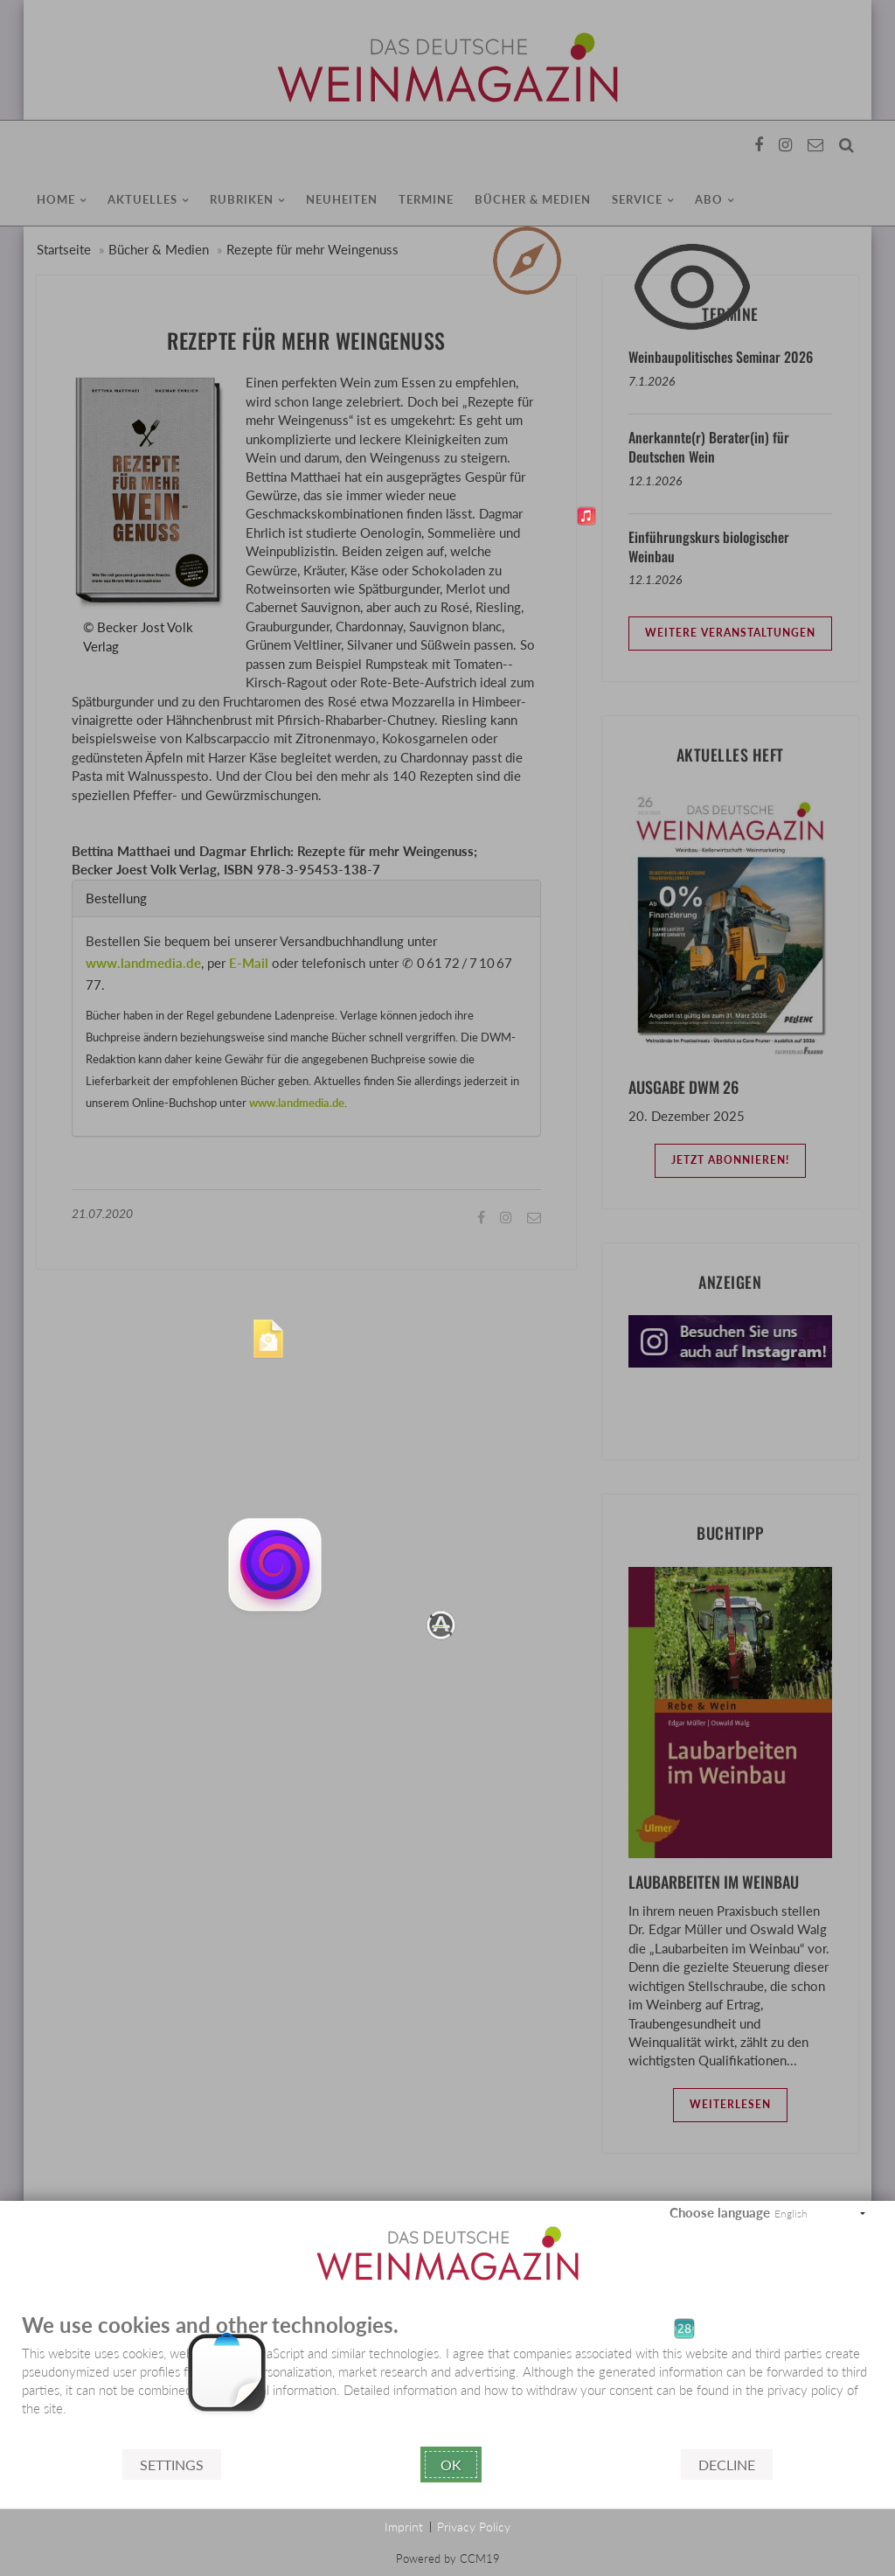  Describe the element at coordinates (441, 1625) in the screenshot. I see `open the system update manager` at that location.